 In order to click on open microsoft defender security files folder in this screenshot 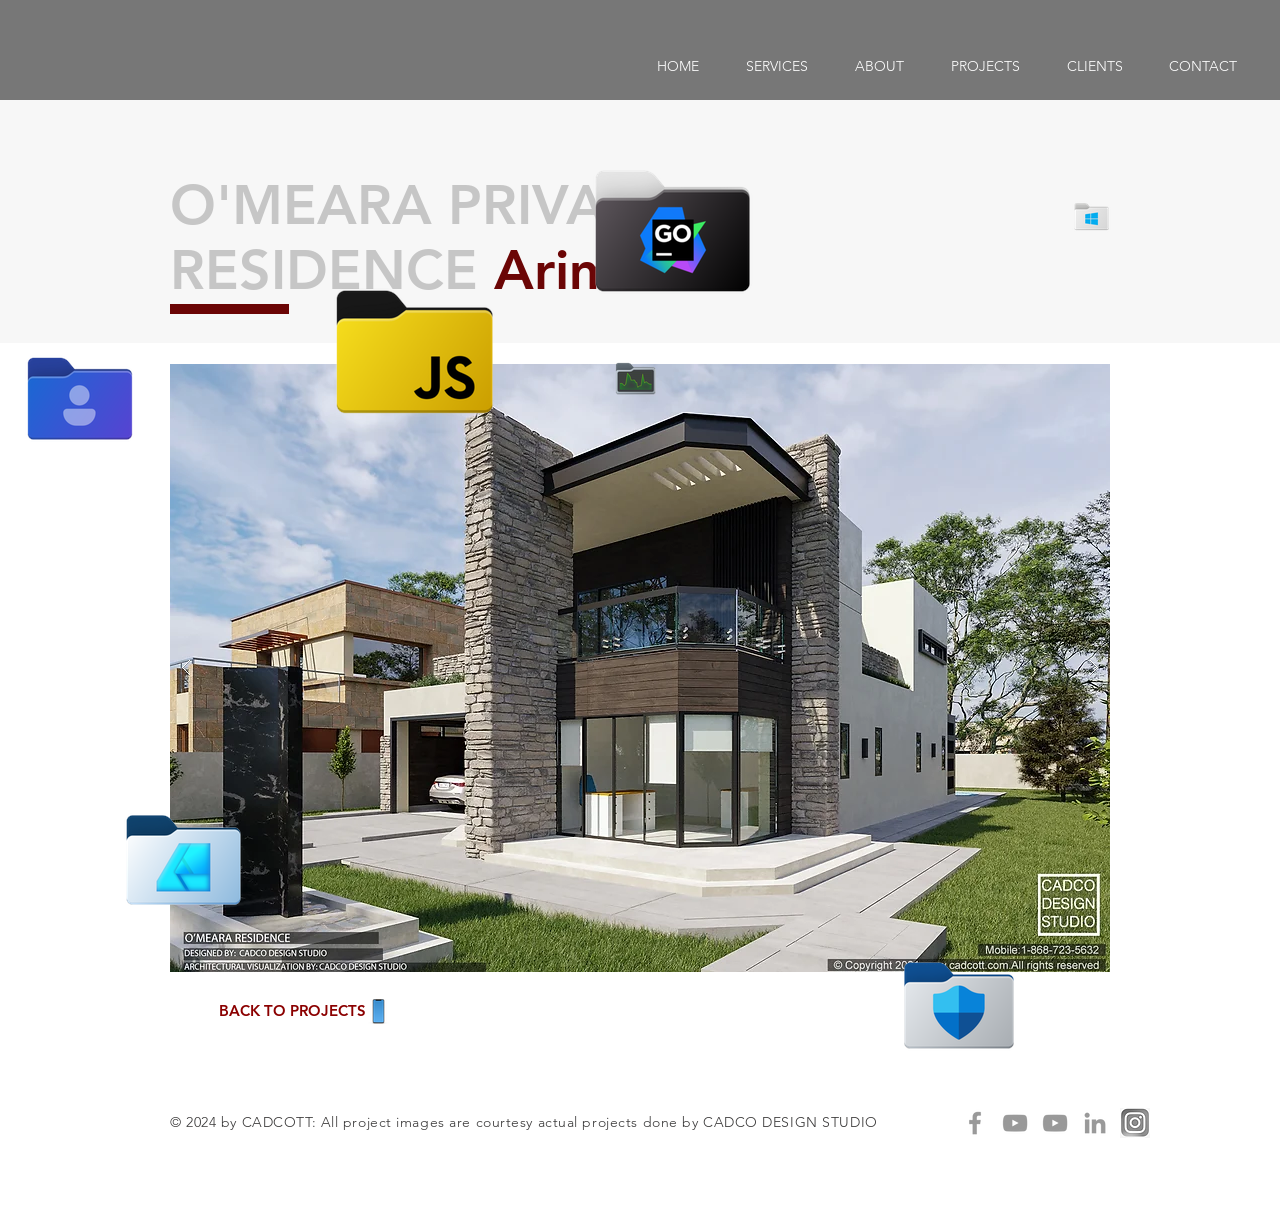, I will do `click(958, 1008)`.